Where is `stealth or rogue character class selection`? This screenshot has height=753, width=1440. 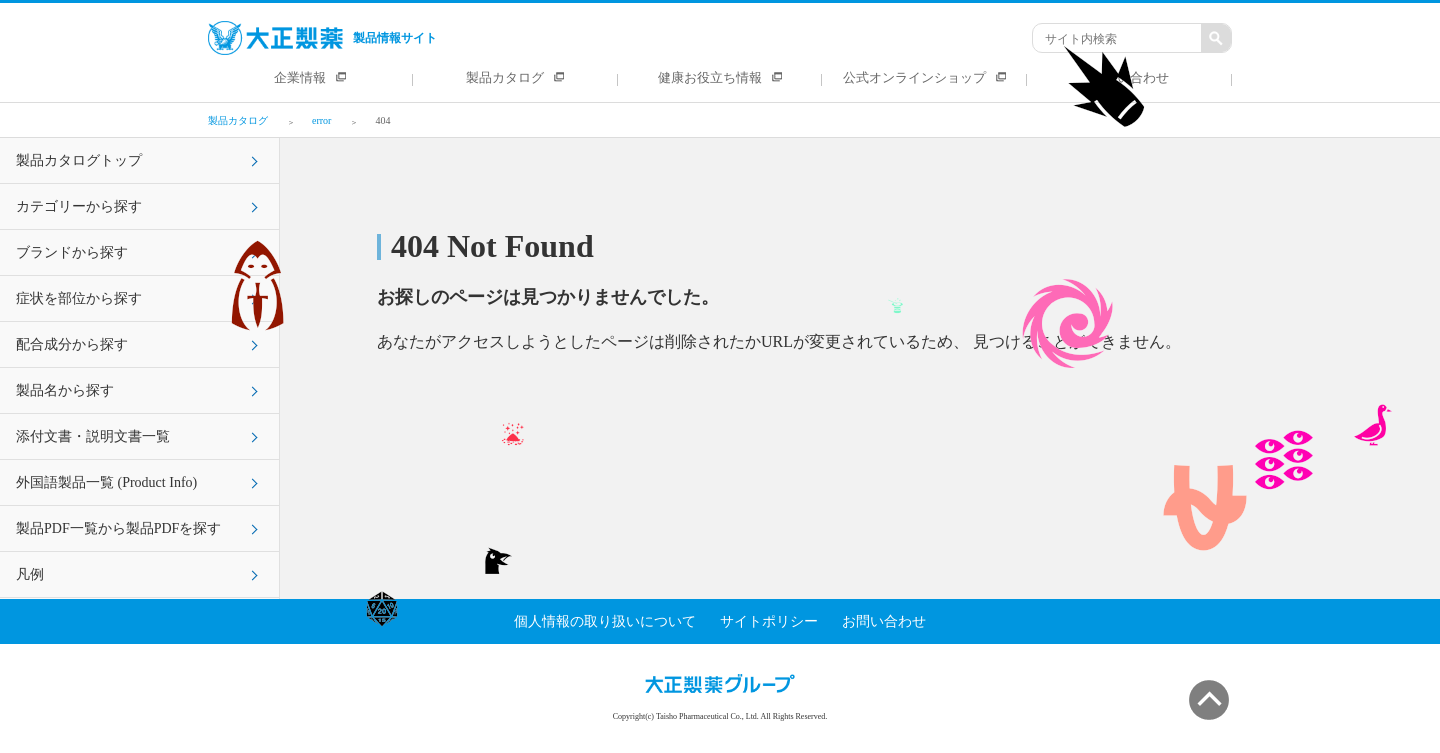 stealth or rogue character class selection is located at coordinates (258, 286).